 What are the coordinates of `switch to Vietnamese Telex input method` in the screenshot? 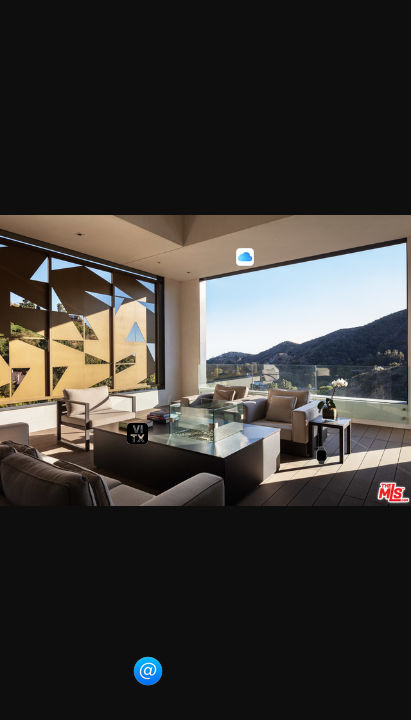 It's located at (137, 433).